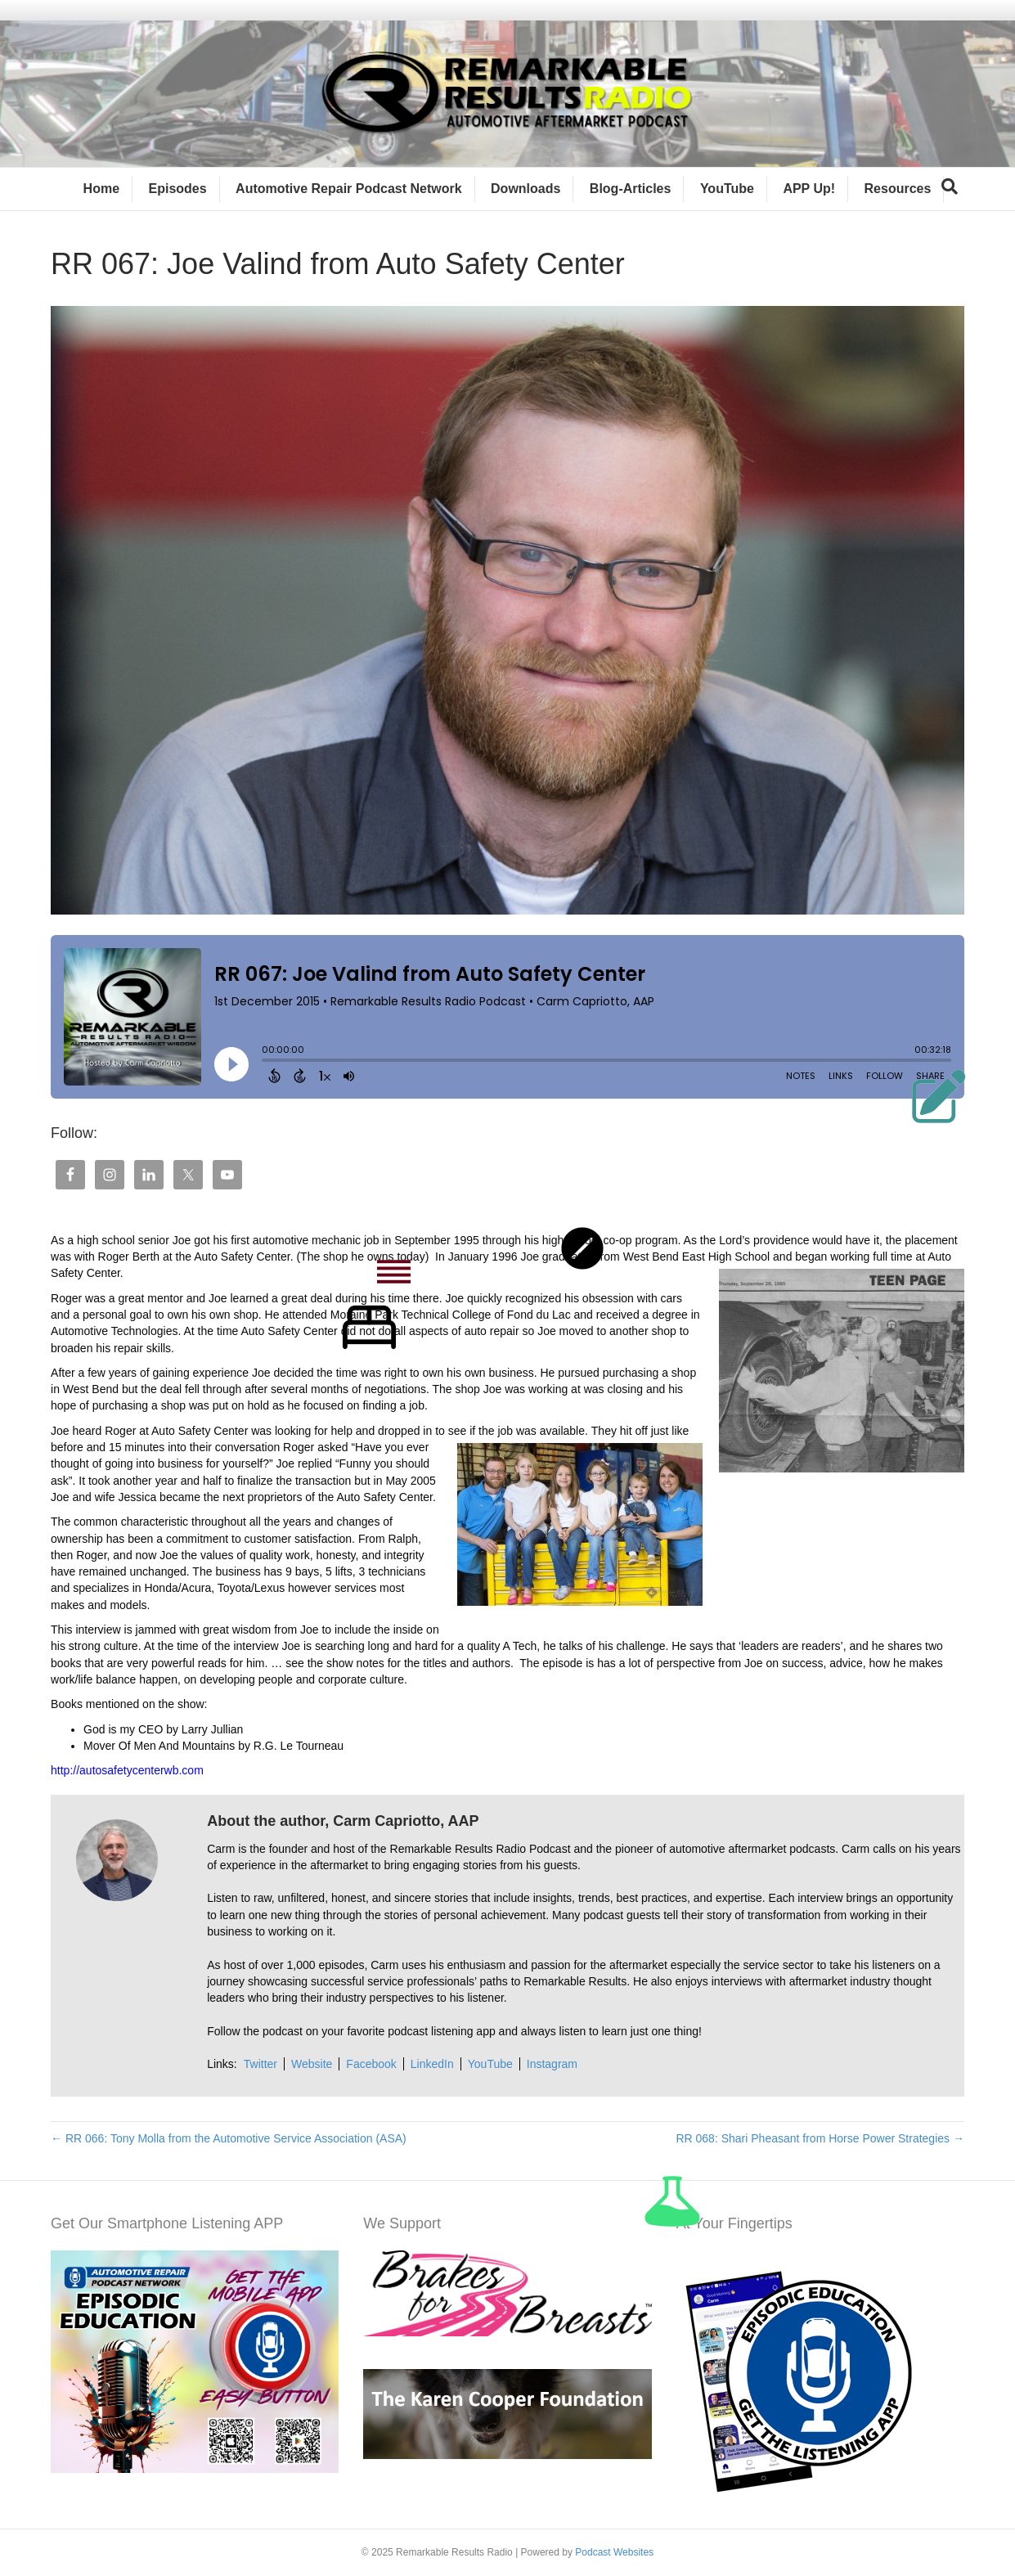 Image resolution: width=1015 pixels, height=2576 pixels. I want to click on view hotel or accommodation options, so click(369, 1327).